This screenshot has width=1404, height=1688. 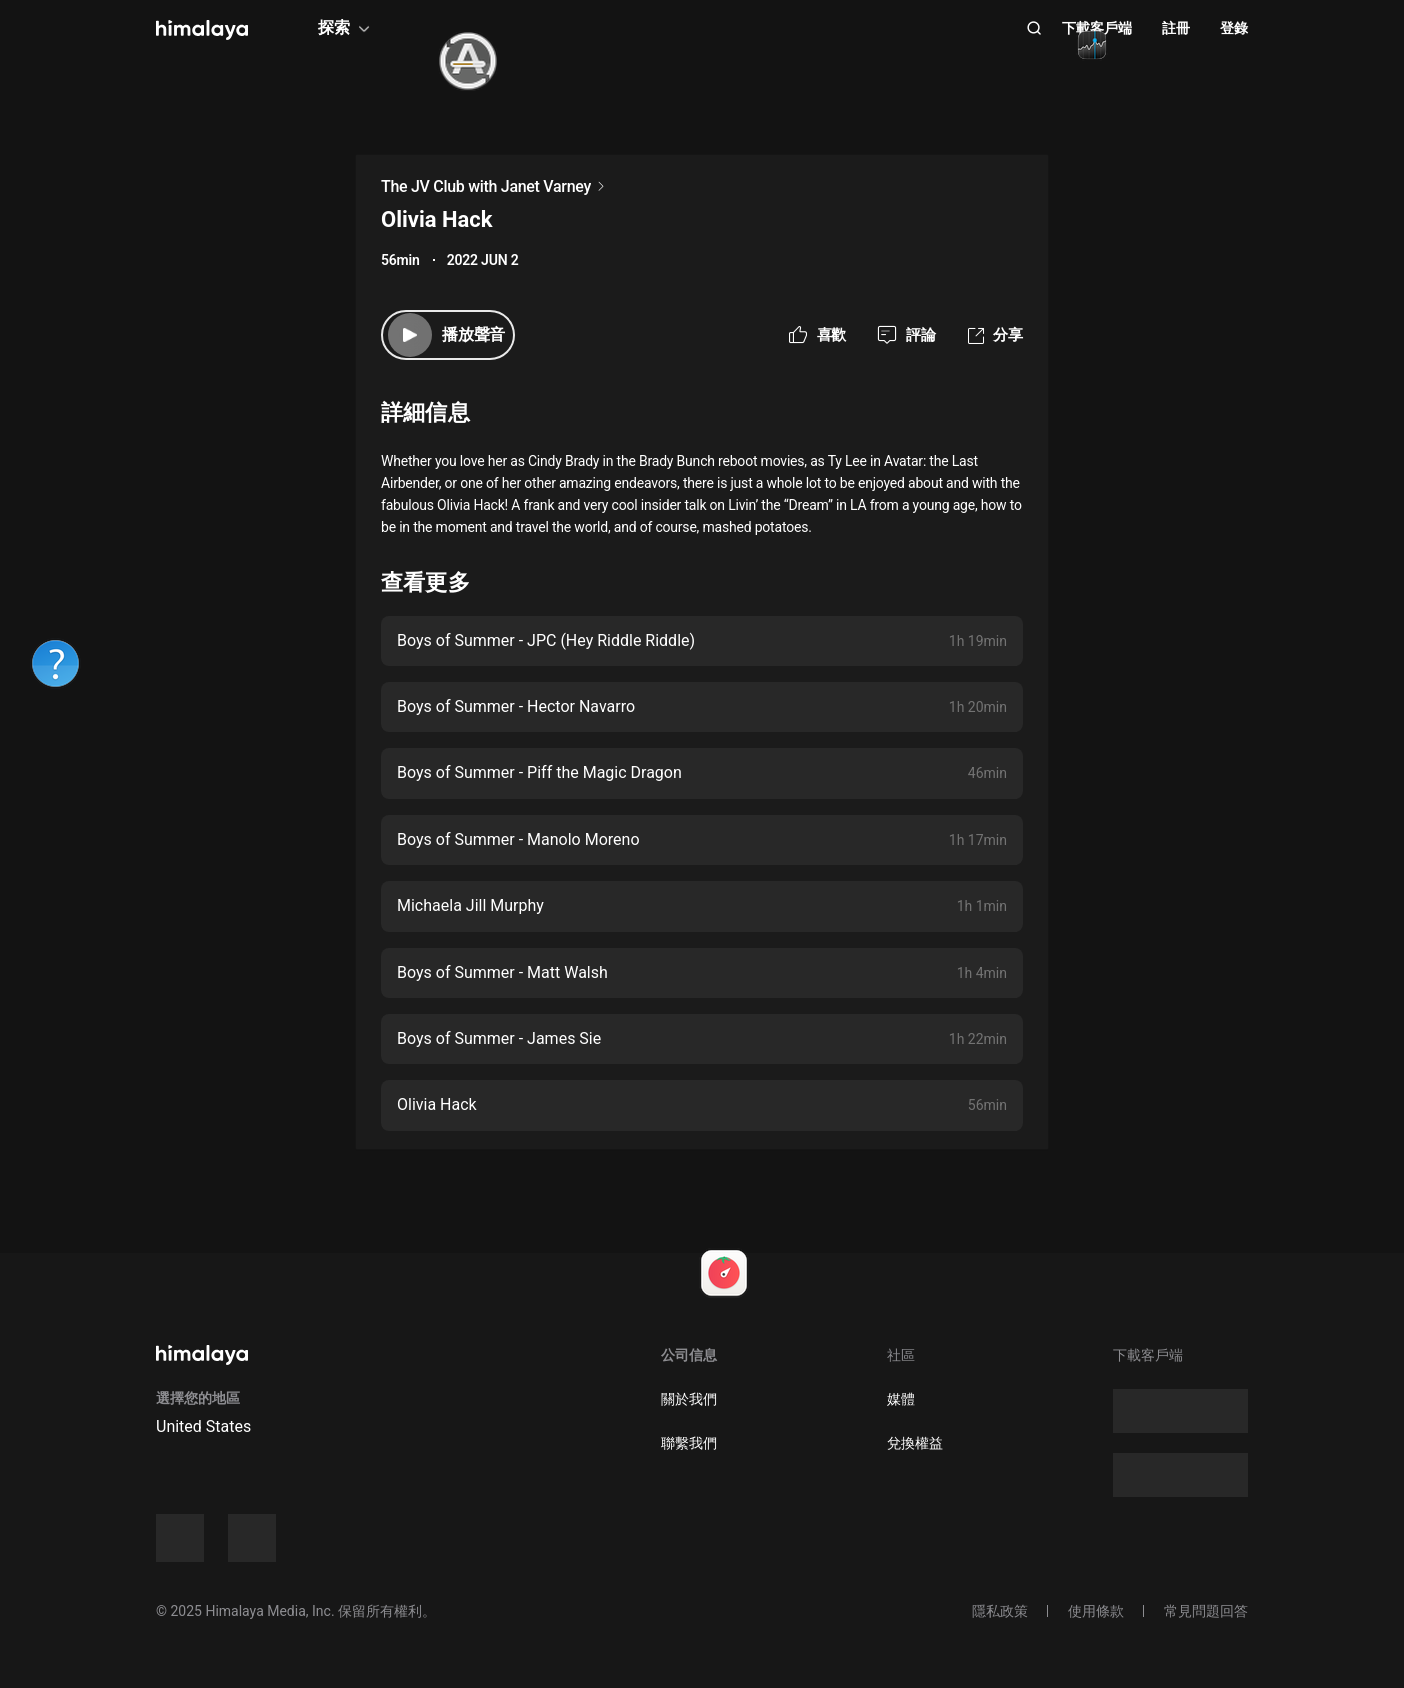 I want to click on open the software update manager, so click(x=468, y=61).